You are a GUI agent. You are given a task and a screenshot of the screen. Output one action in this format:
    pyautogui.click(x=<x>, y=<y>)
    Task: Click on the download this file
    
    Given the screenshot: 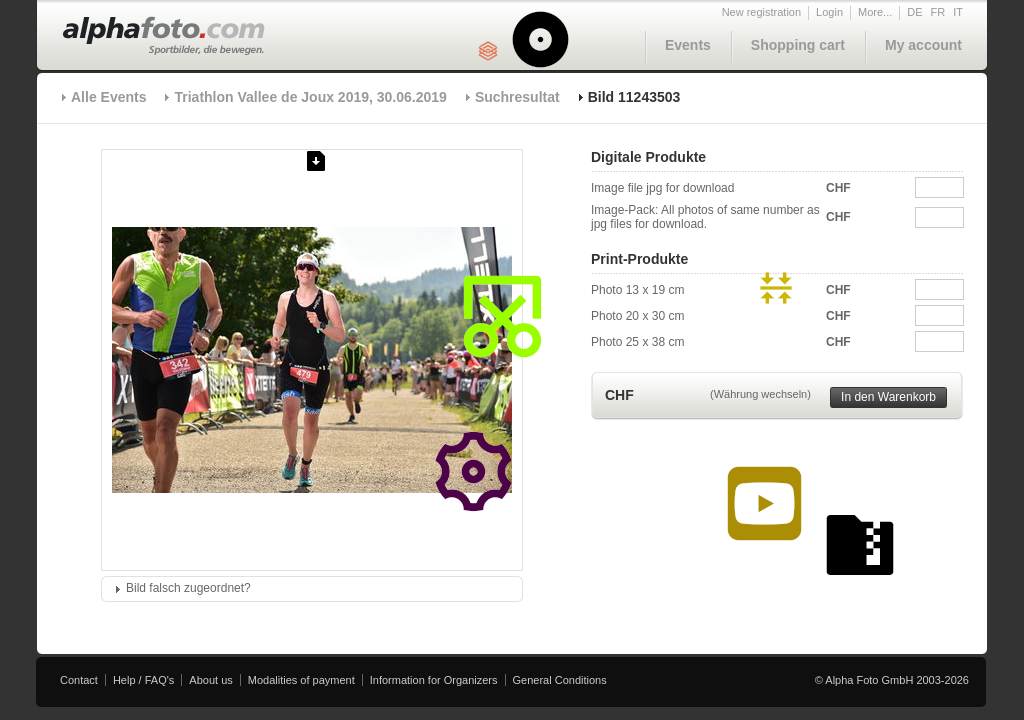 What is the action you would take?
    pyautogui.click(x=316, y=161)
    